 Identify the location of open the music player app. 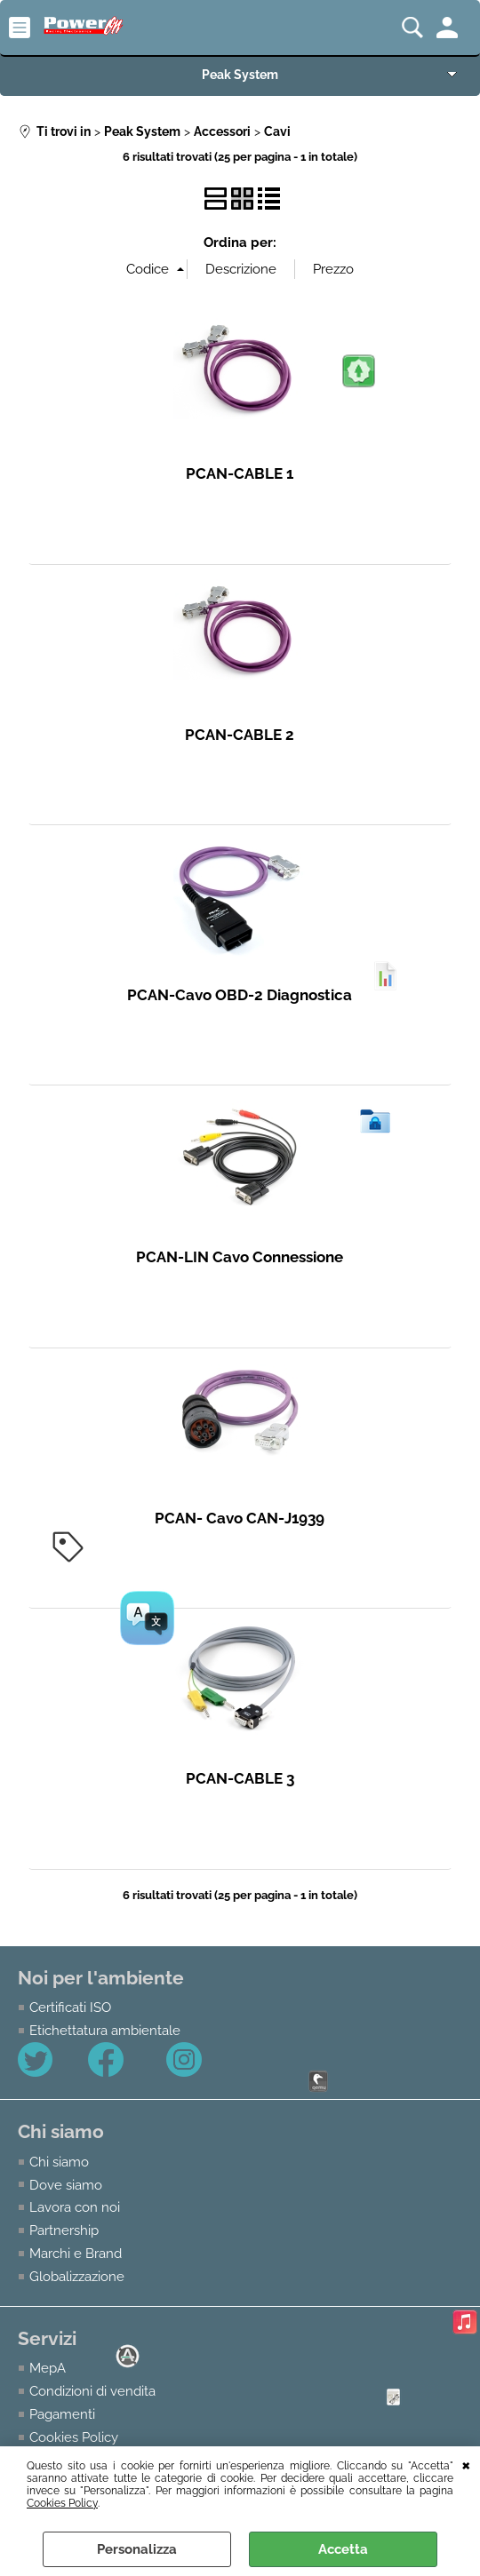
(465, 2322).